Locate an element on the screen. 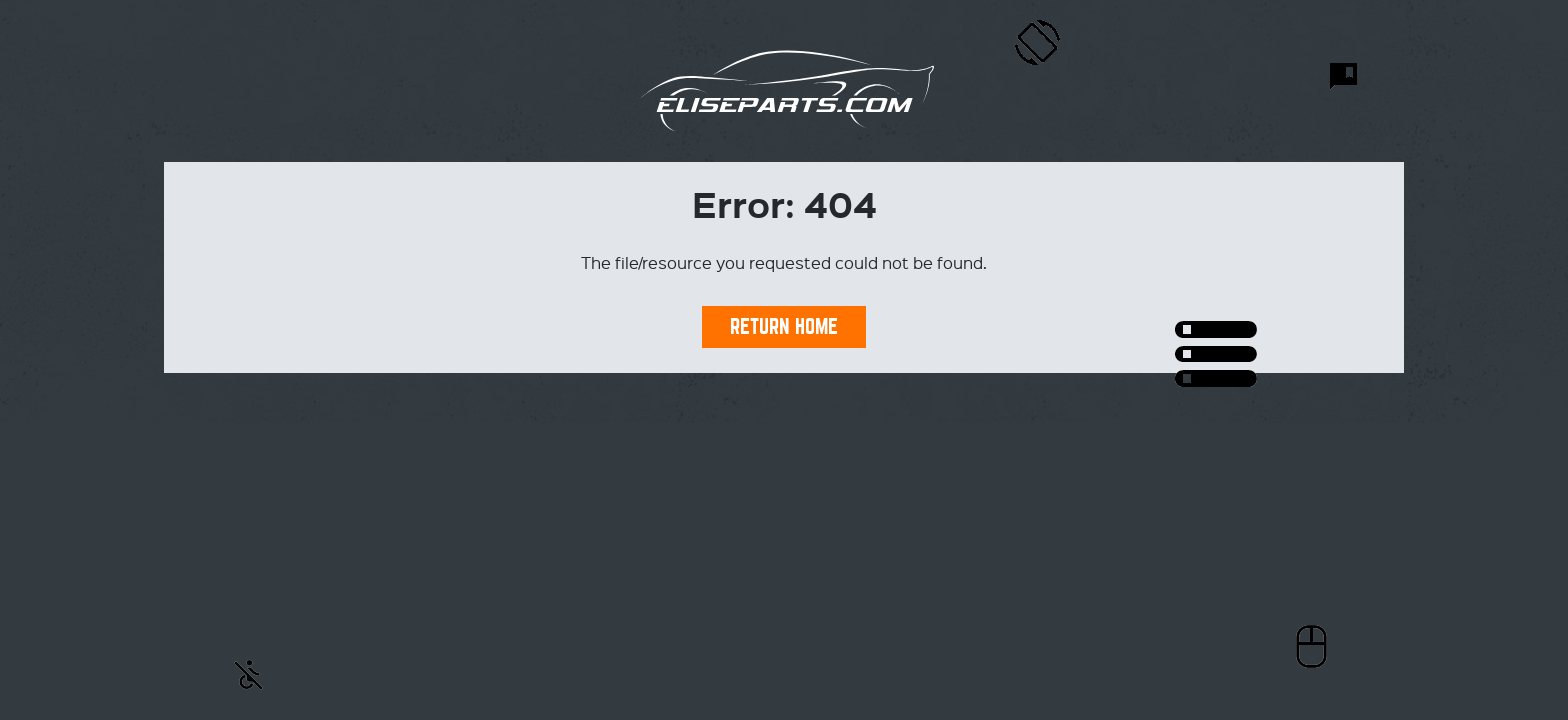 The height and width of the screenshot is (720, 1568). indicates location or feature is not wheelchair accessible is located at coordinates (249, 674).